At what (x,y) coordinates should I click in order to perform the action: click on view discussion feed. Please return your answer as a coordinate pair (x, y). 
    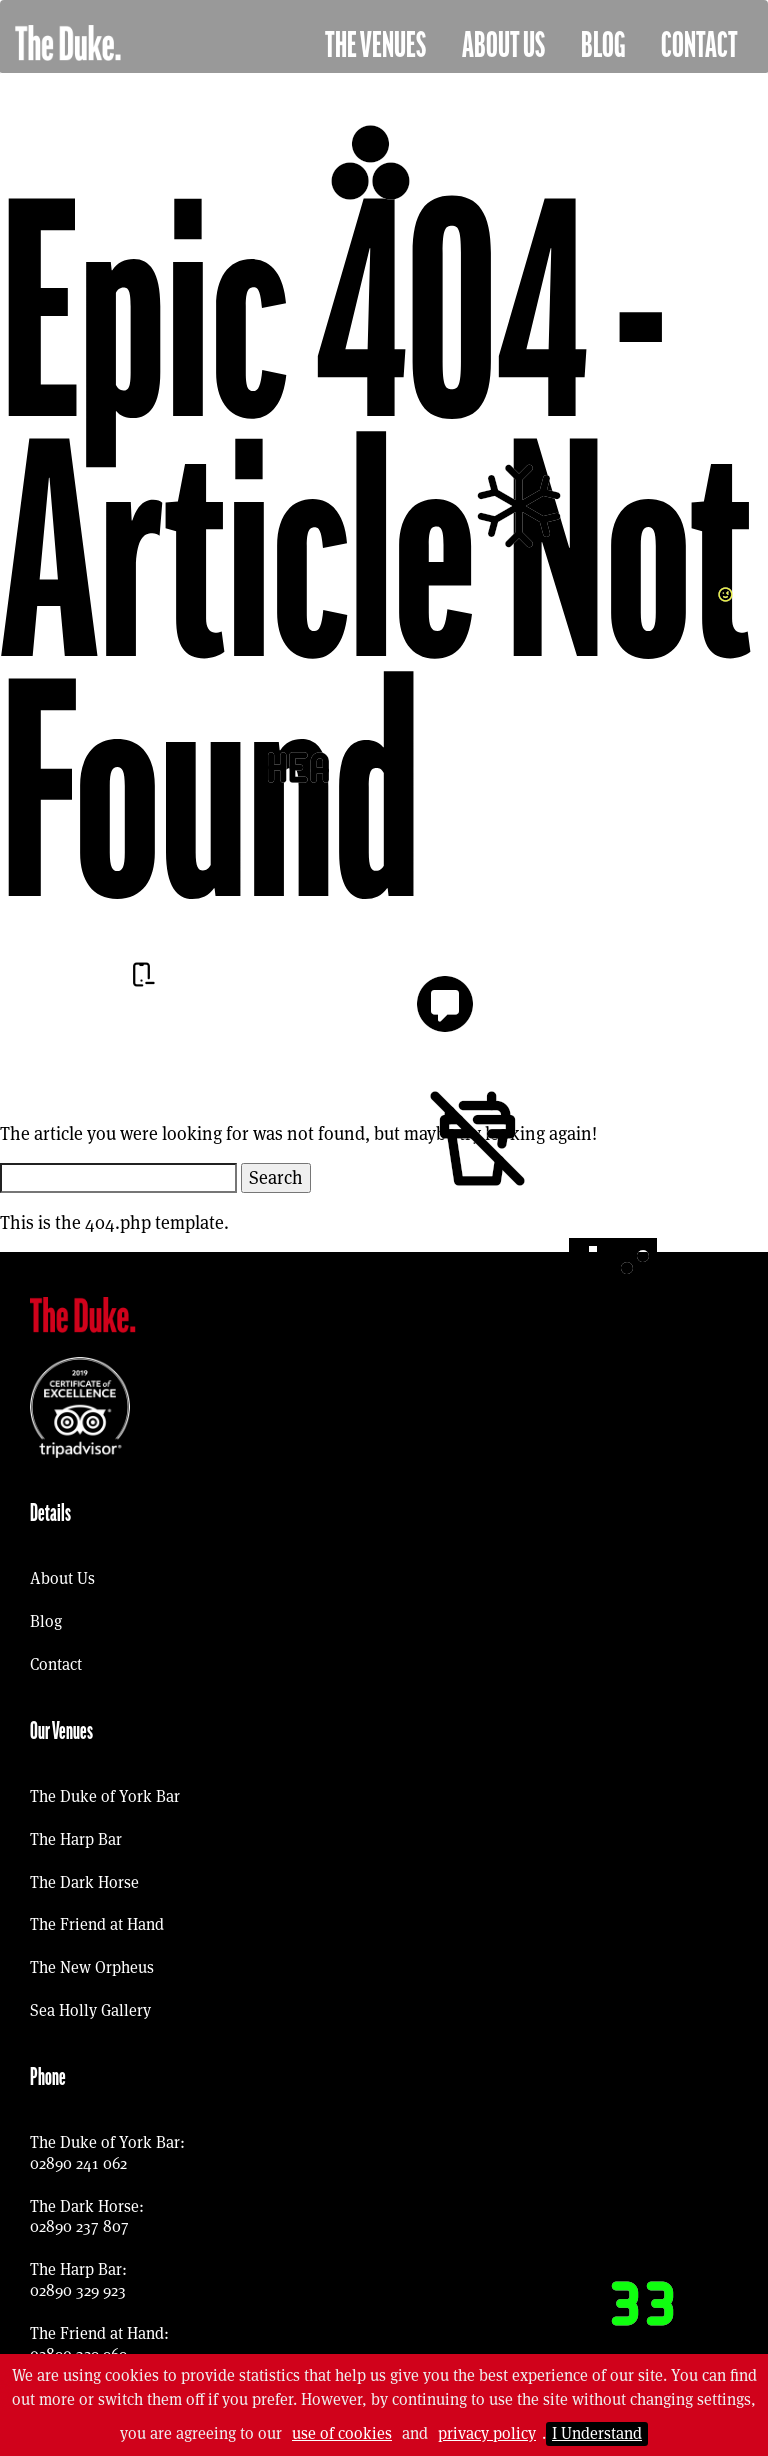
    Looking at the image, I should click on (445, 1004).